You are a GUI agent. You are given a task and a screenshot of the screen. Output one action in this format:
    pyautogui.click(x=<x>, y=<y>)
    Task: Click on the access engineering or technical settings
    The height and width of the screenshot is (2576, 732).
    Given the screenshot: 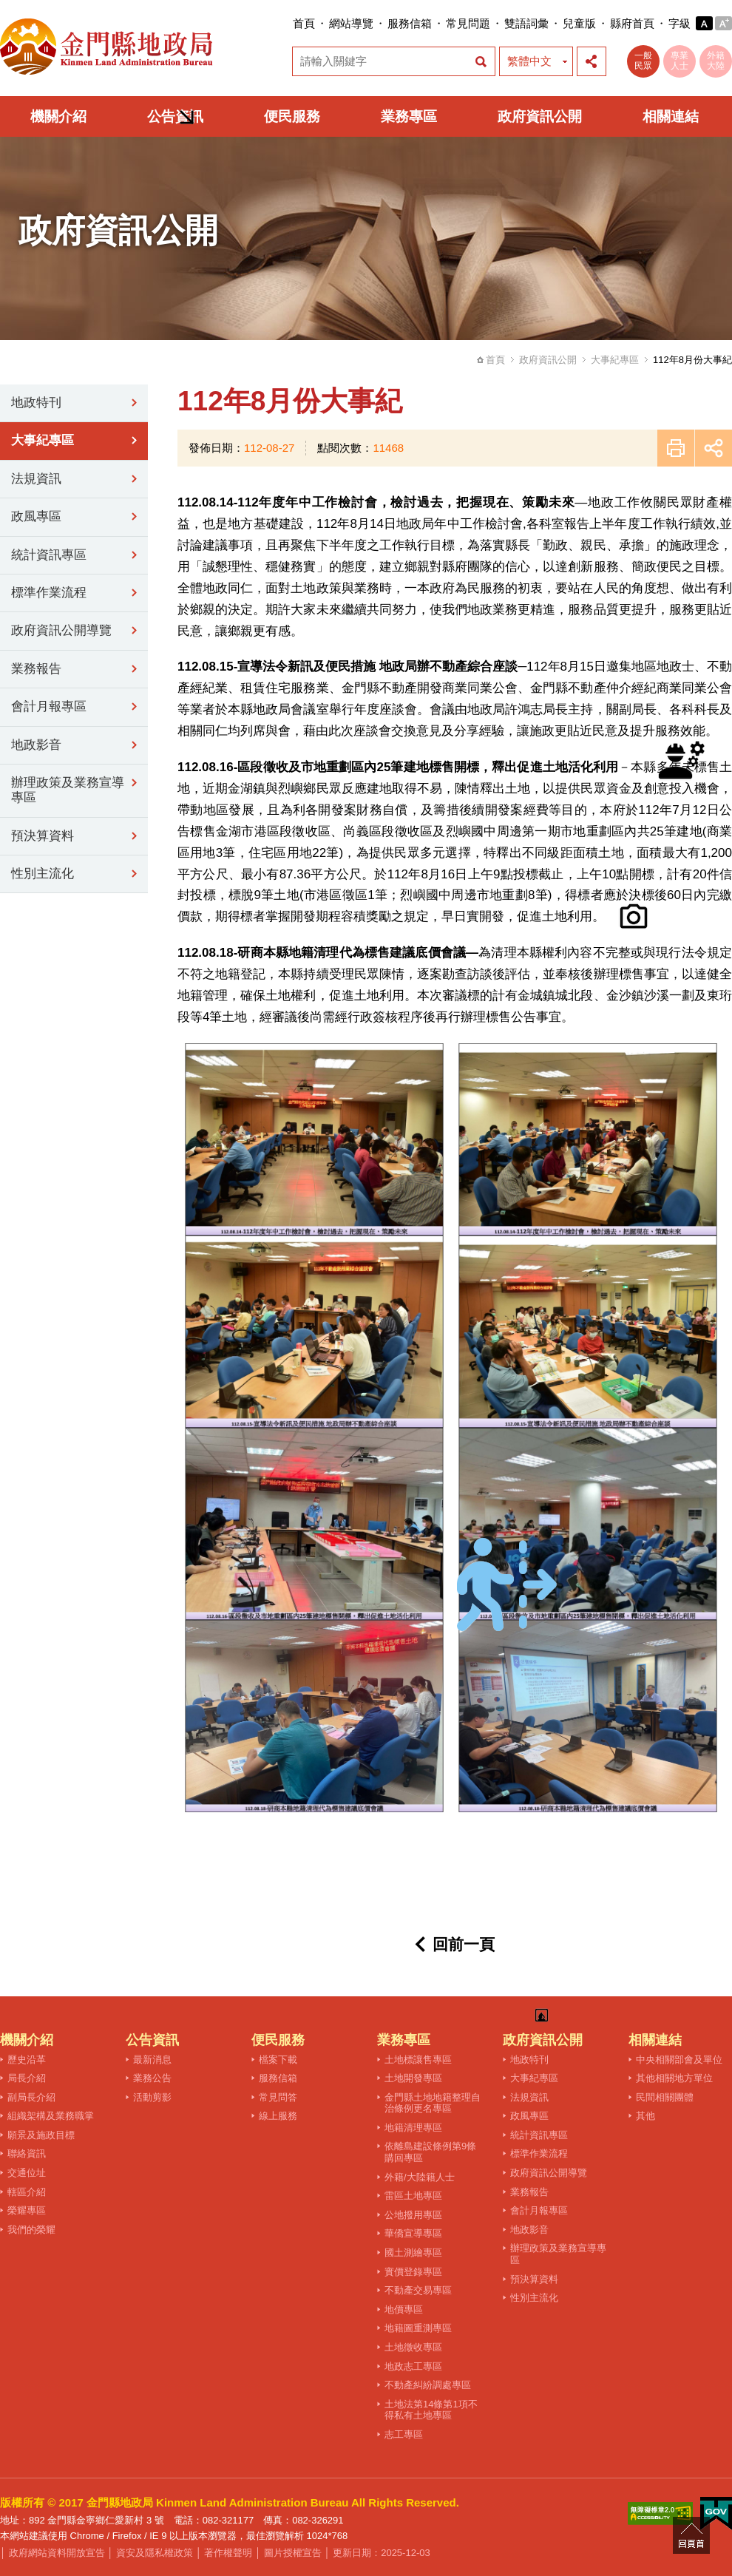 What is the action you would take?
    pyautogui.click(x=682, y=760)
    